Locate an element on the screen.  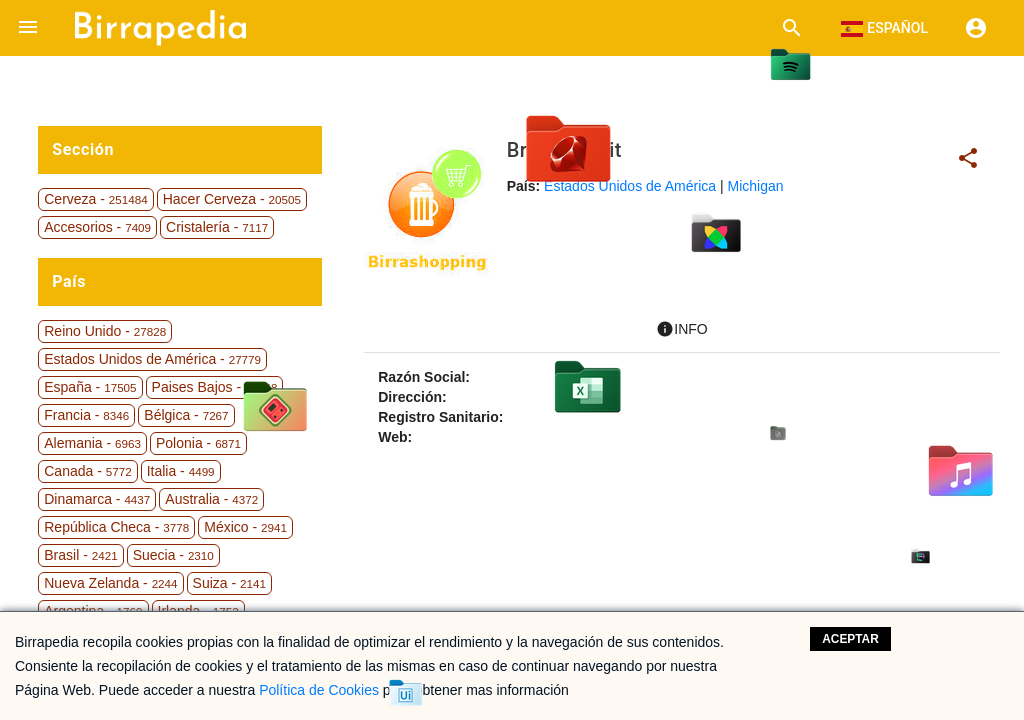
folder containing UiPath automation projects is located at coordinates (405, 693).